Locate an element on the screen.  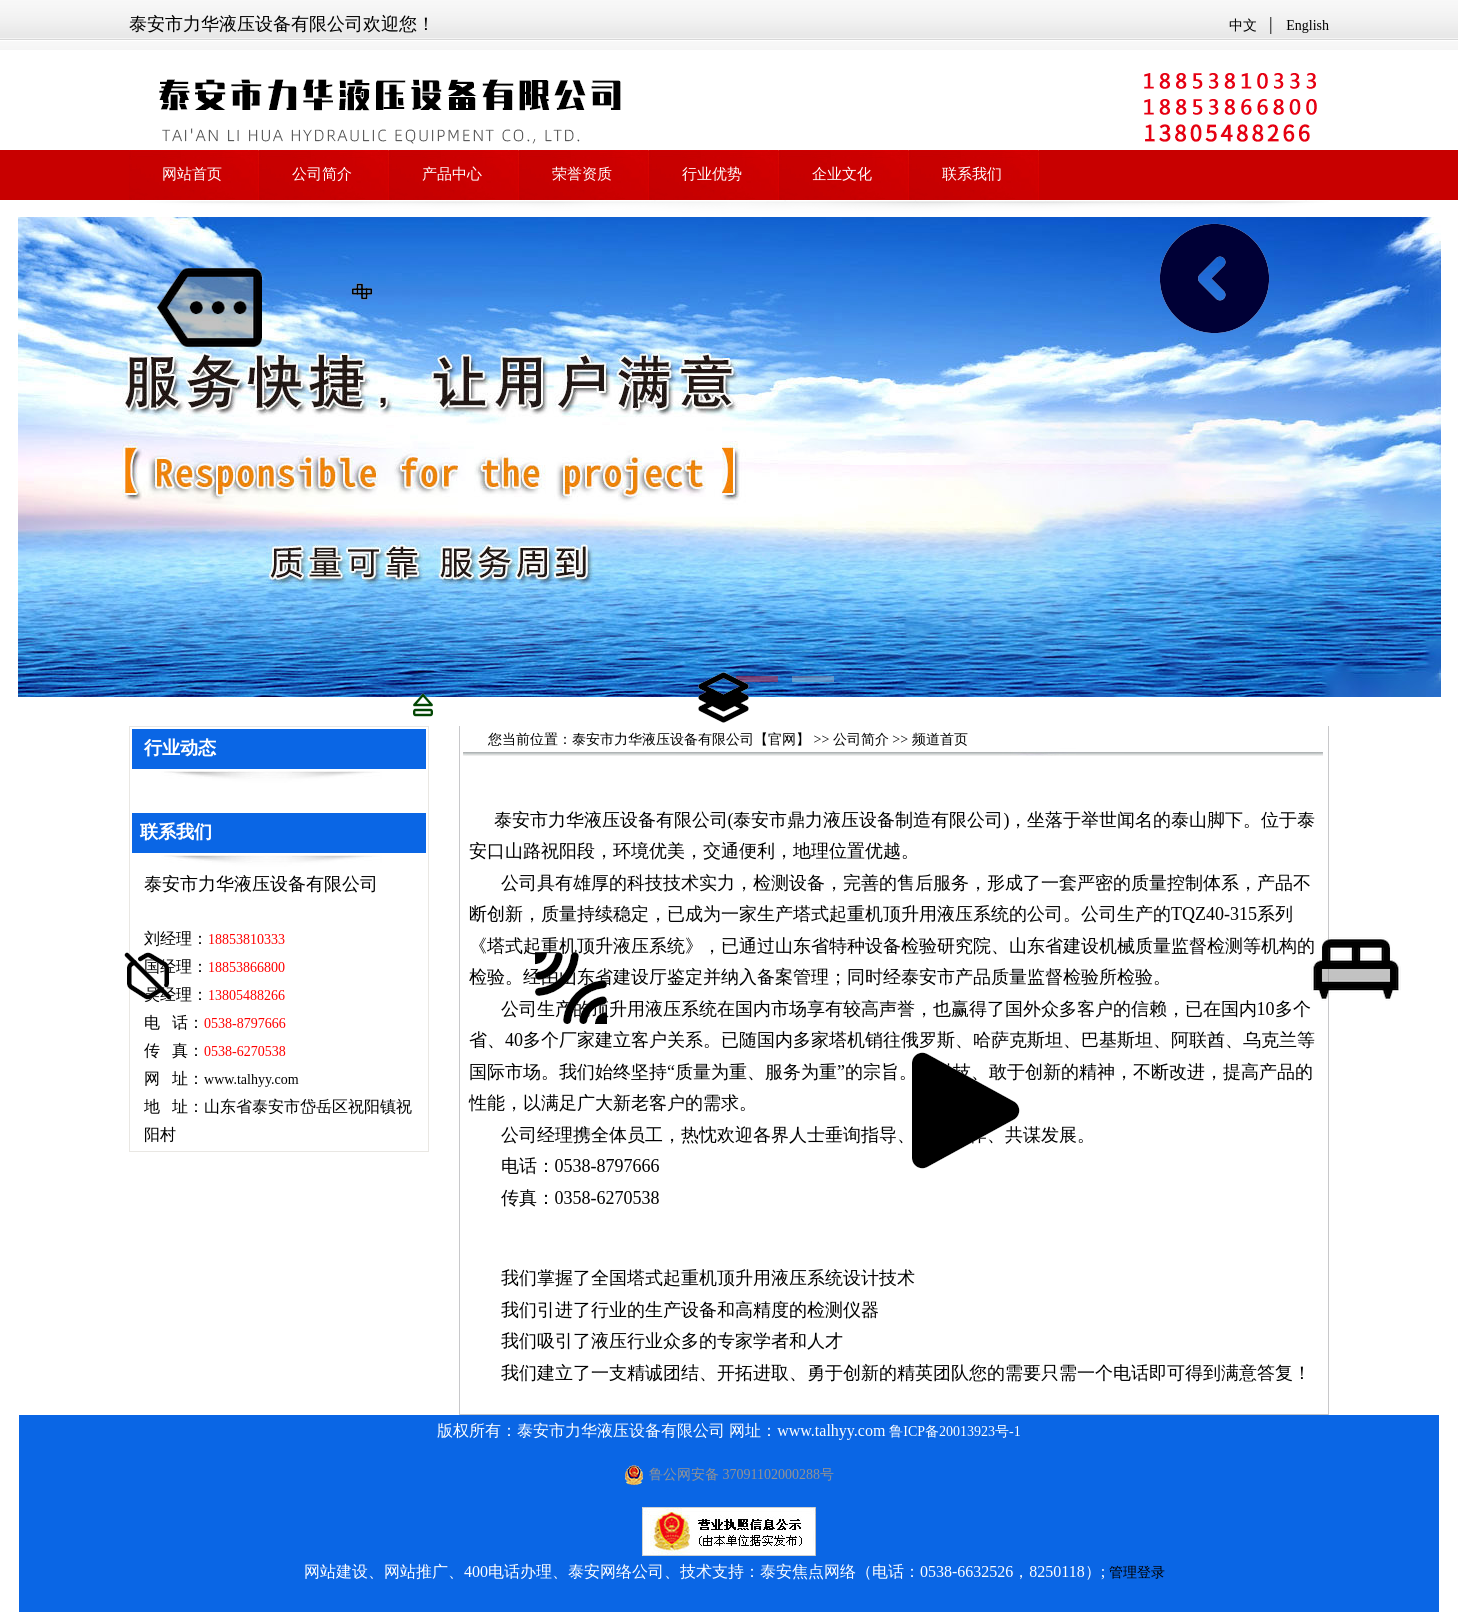
eject media or disc from player is located at coordinates (423, 705).